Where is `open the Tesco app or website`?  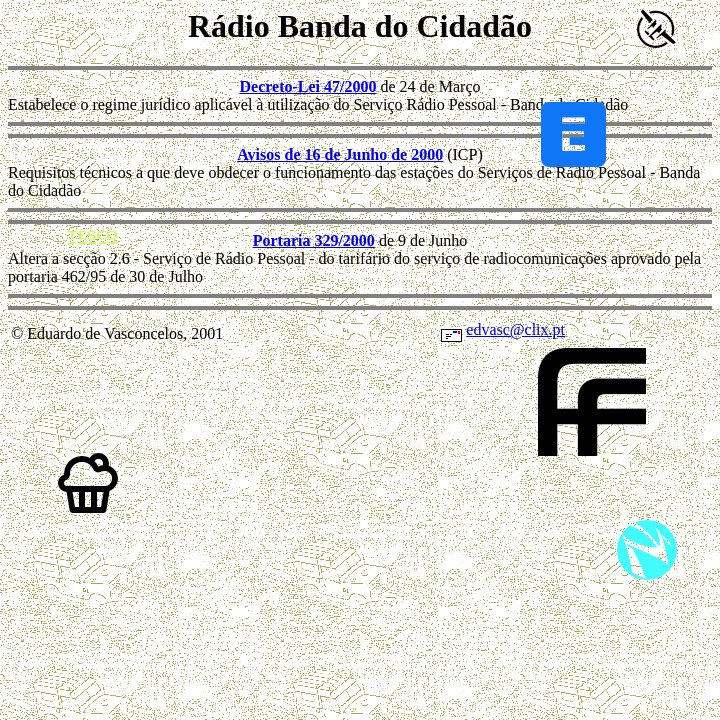 open the Tesco app or website is located at coordinates (92, 237).